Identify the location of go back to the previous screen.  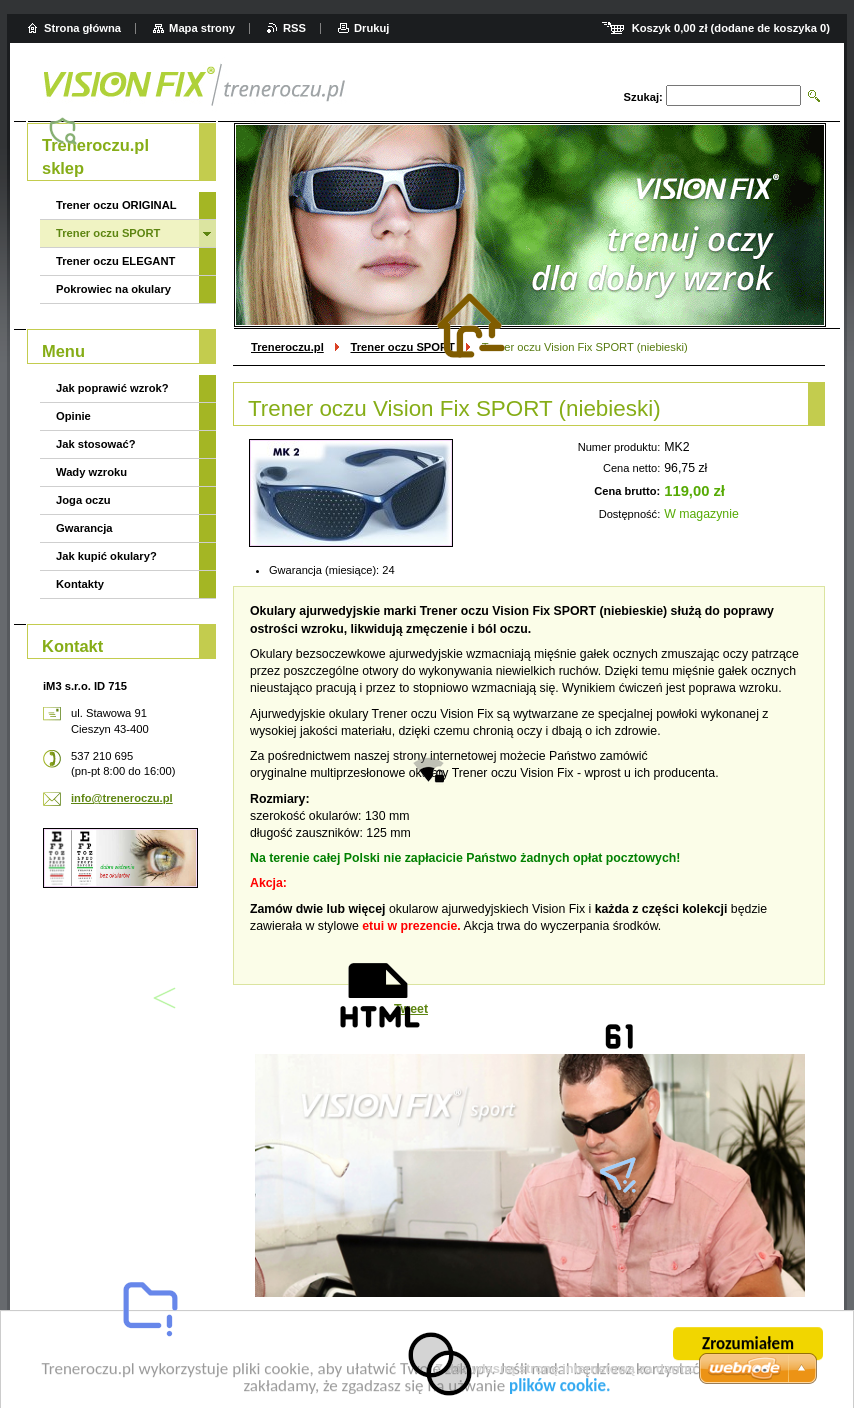
(165, 998).